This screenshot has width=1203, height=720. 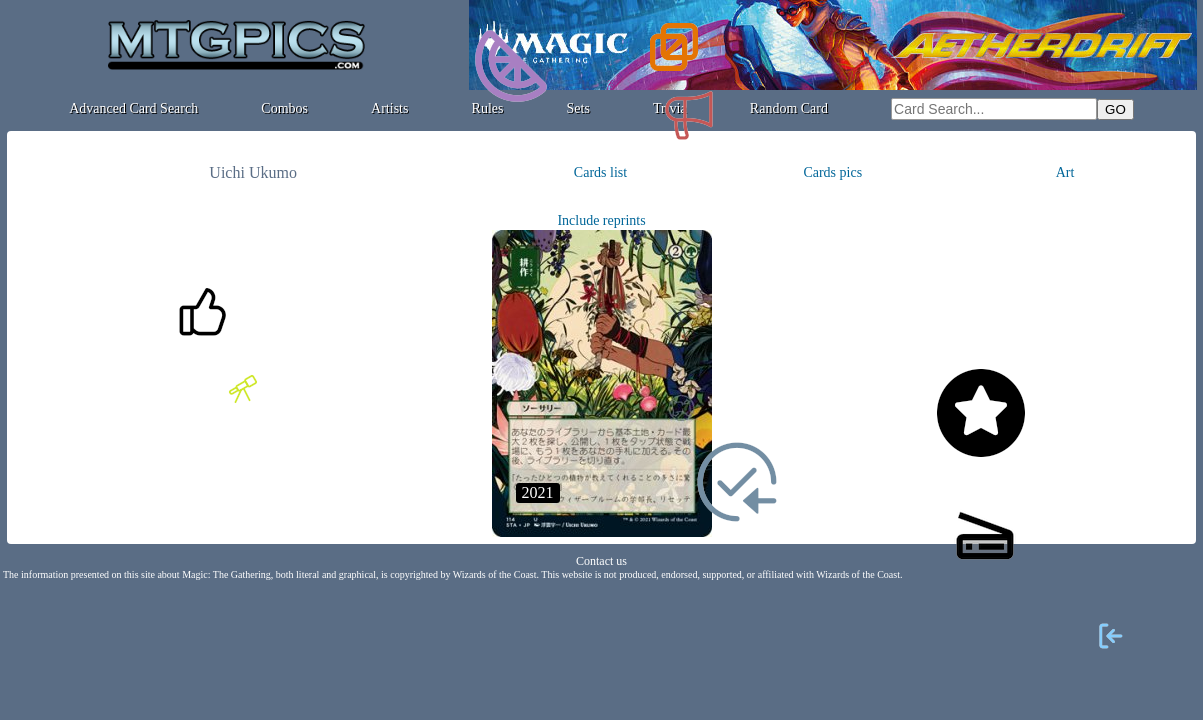 What do you see at coordinates (737, 482) in the screenshot?
I see `indicates a tracked issue has been closed and completed` at bounding box center [737, 482].